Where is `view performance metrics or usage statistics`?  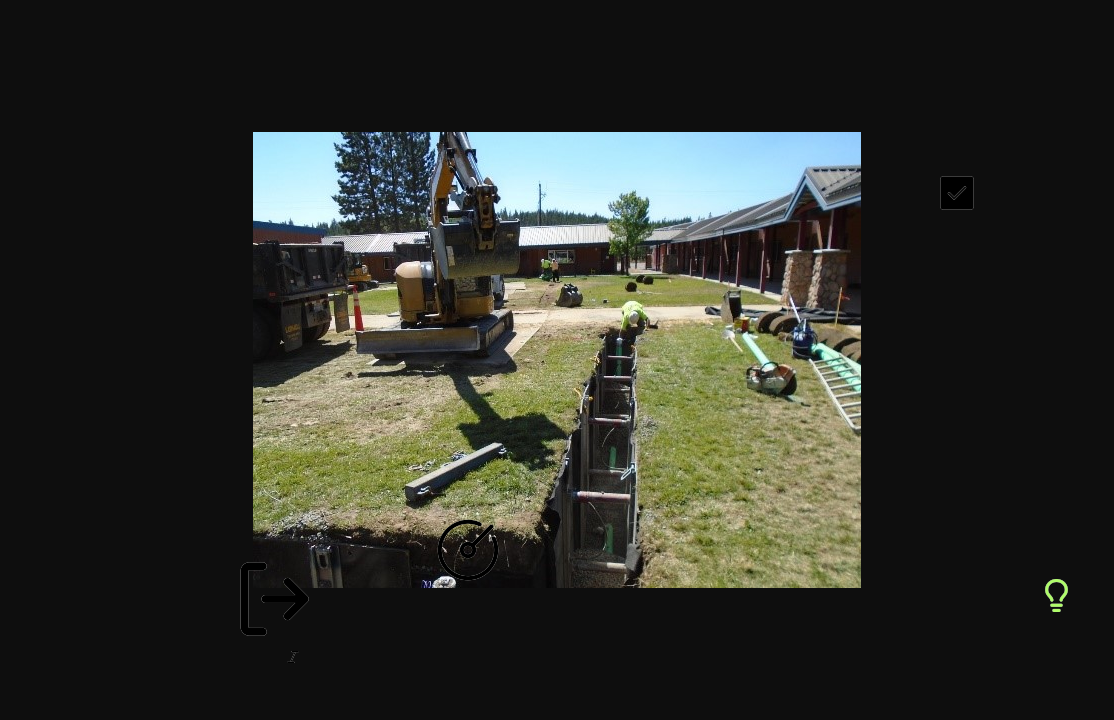 view performance metrics or usage statistics is located at coordinates (468, 550).